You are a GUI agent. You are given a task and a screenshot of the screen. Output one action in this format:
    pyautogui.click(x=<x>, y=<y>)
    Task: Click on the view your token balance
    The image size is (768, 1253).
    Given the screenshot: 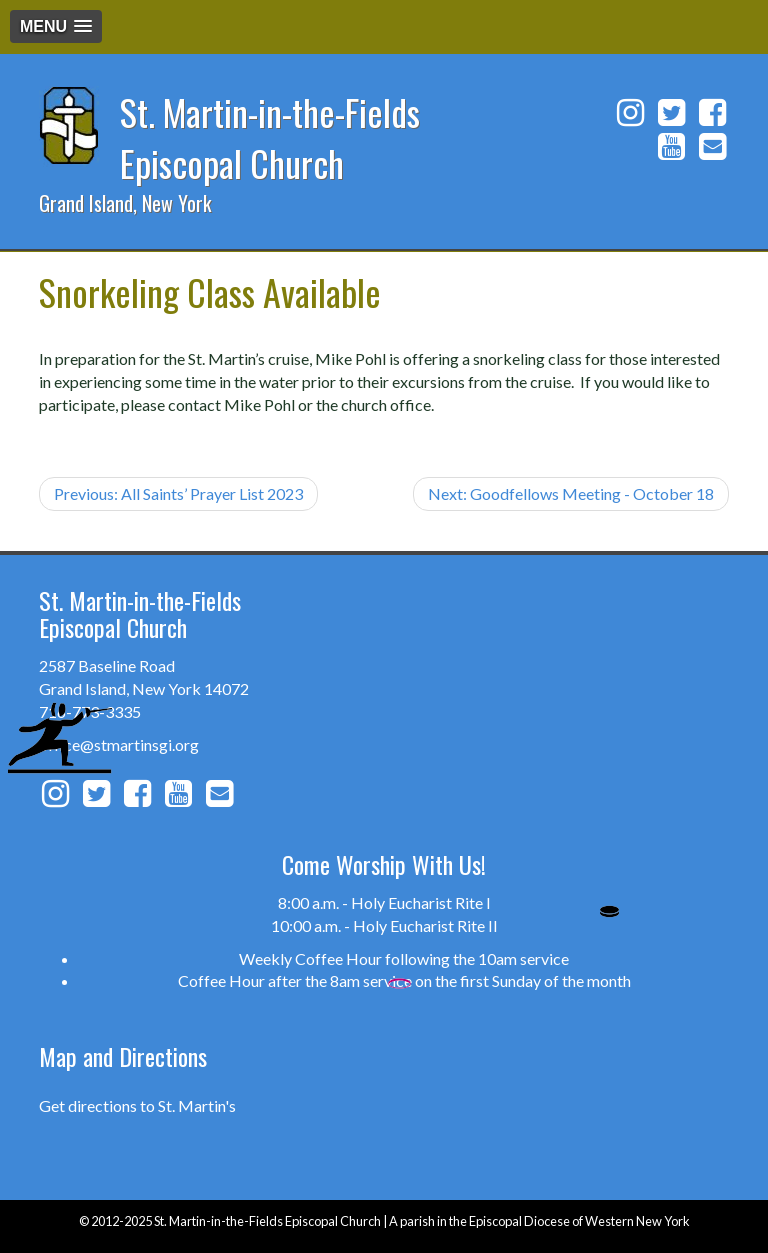 What is the action you would take?
    pyautogui.click(x=609, y=911)
    